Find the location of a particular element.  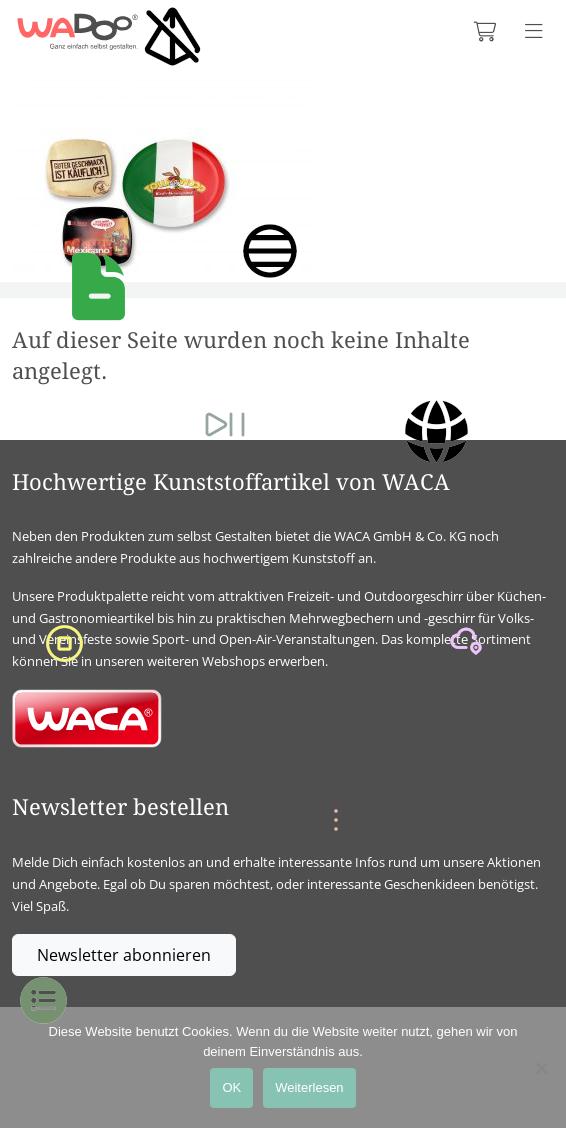

disable or hide pyramid view is located at coordinates (172, 36).